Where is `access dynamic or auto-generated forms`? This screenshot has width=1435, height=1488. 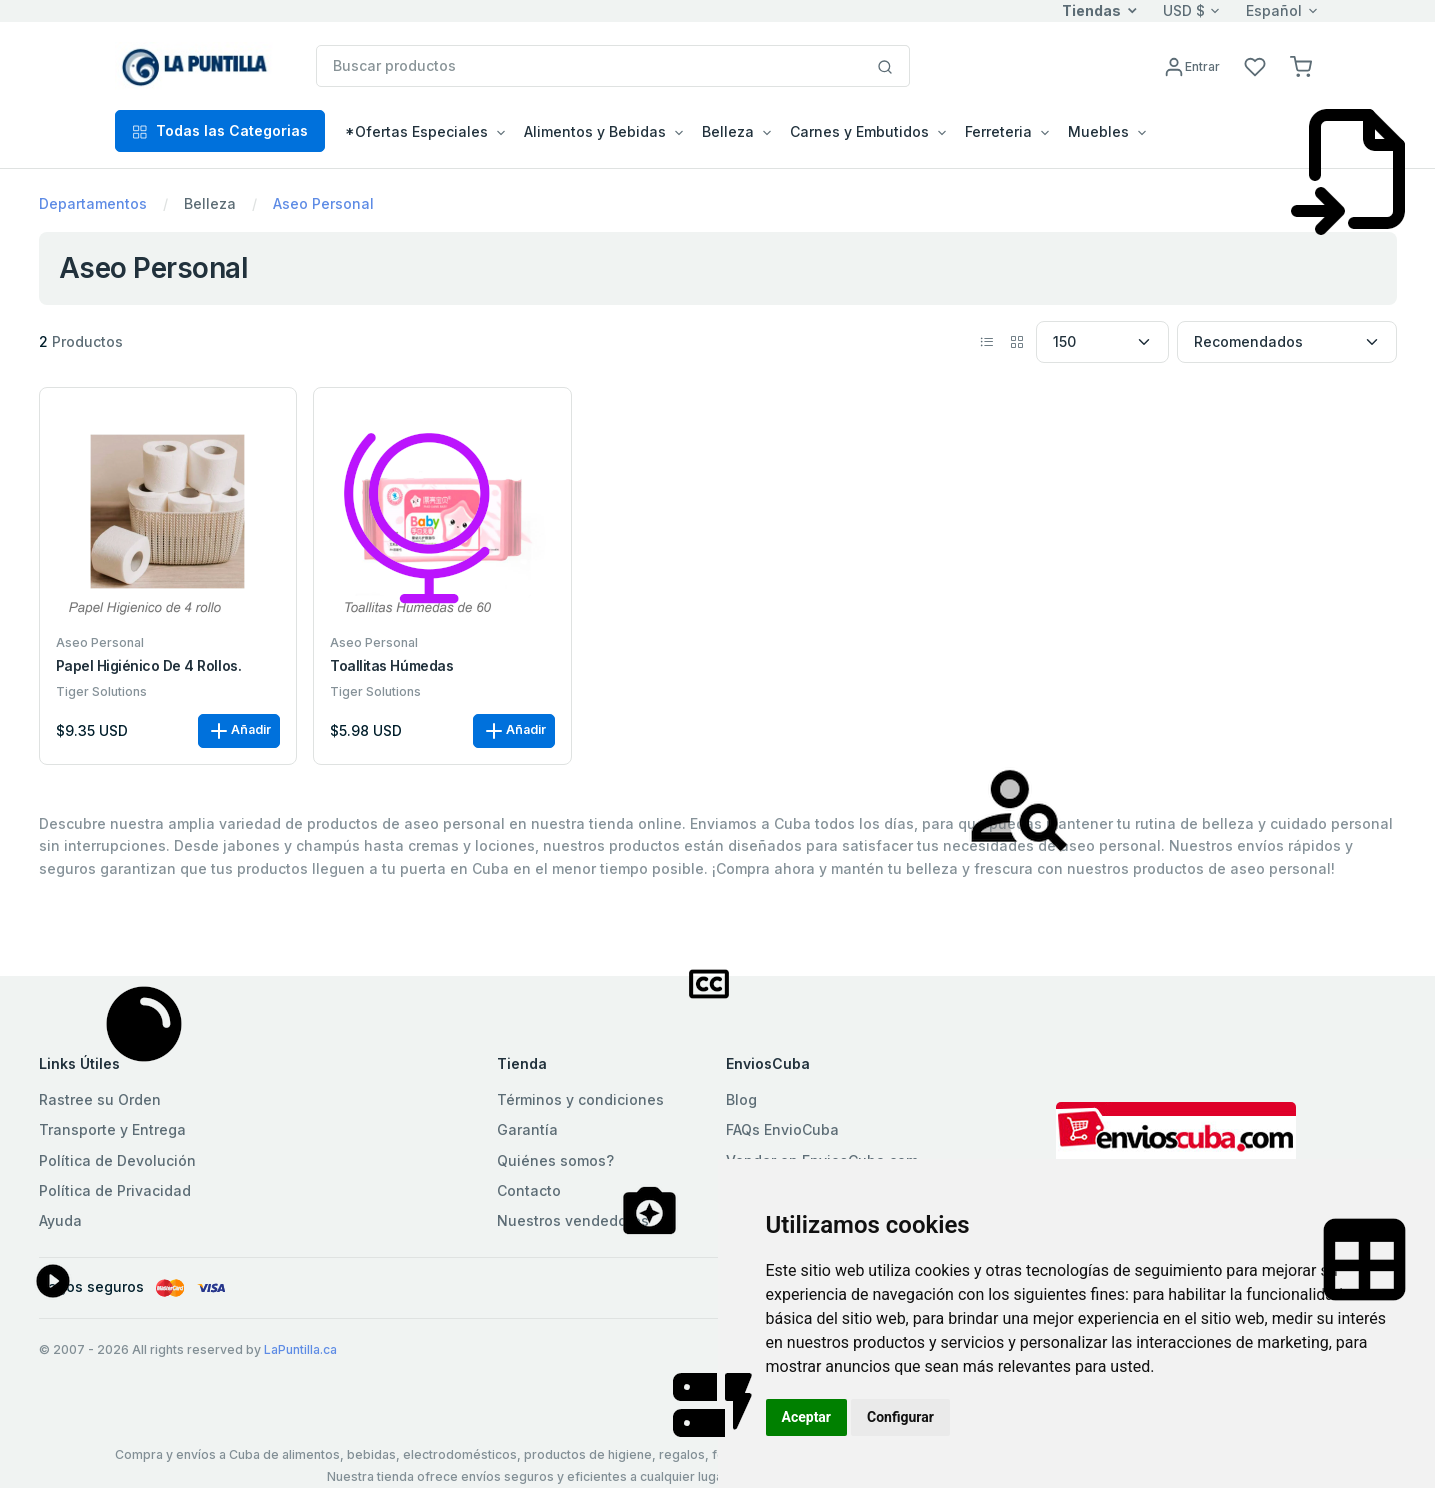
access dynamic or auto-generated forms is located at coordinates (713, 1405).